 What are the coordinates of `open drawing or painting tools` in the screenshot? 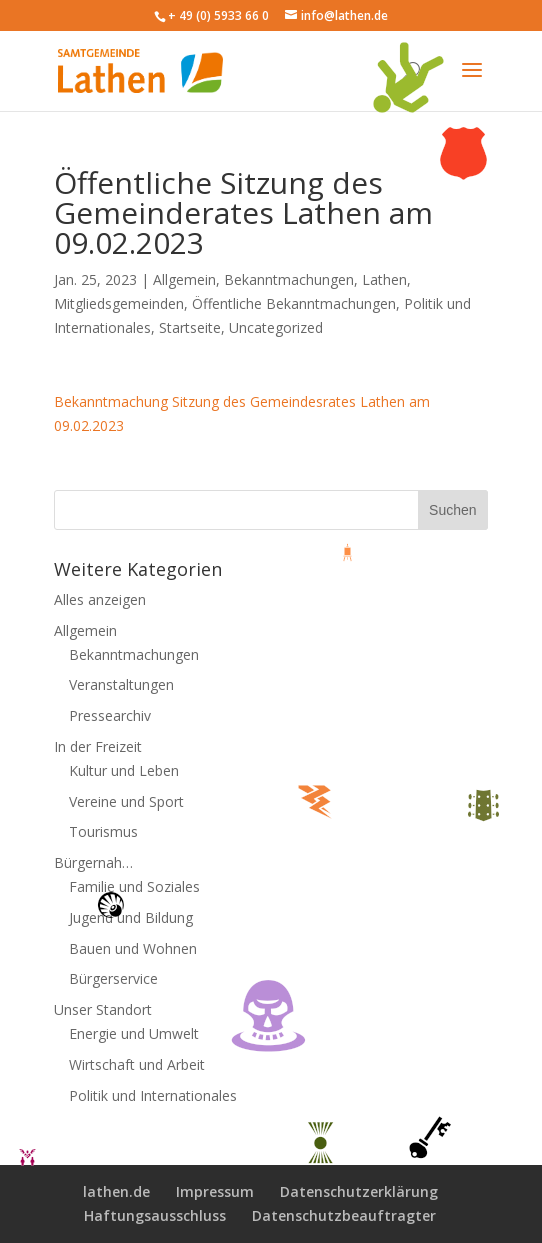 It's located at (347, 552).